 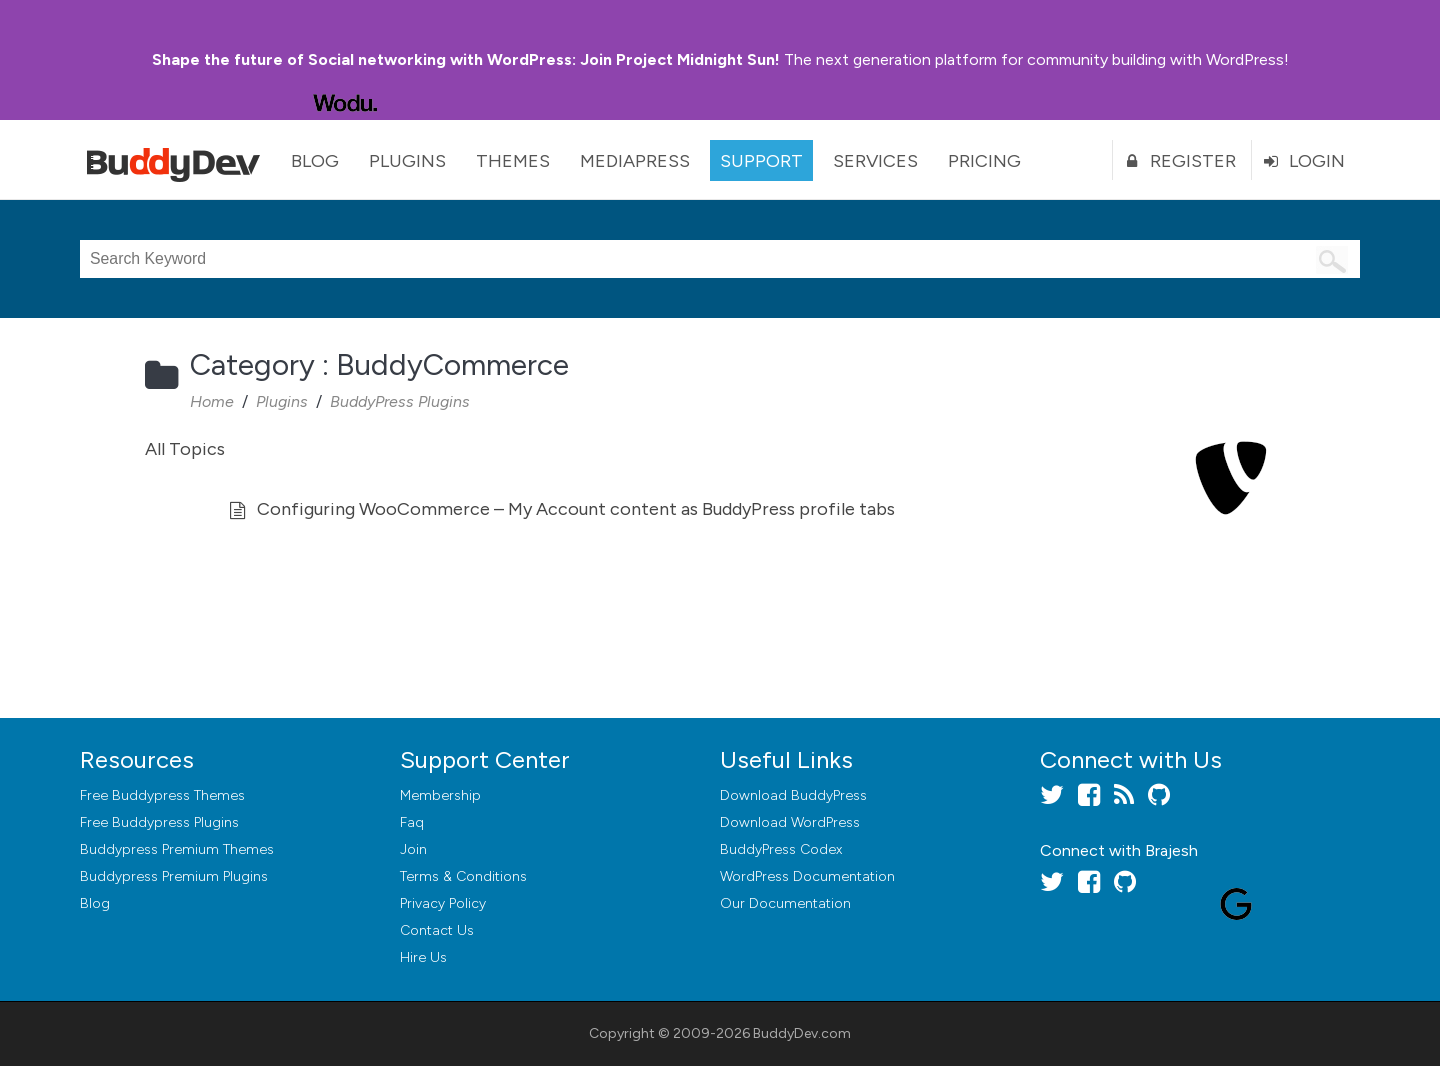 I want to click on wodu brand logo, so click(x=345, y=103).